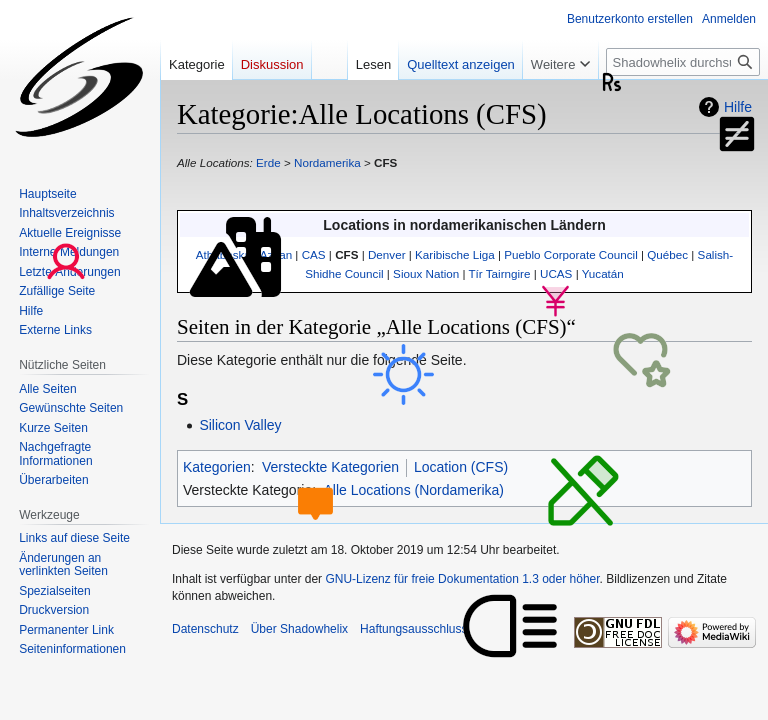 This screenshot has height=720, width=768. What do you see at coordinates (555, 300) in the screenshot?
I see `view prices in japanese yen` at bounding box center [555, 300].